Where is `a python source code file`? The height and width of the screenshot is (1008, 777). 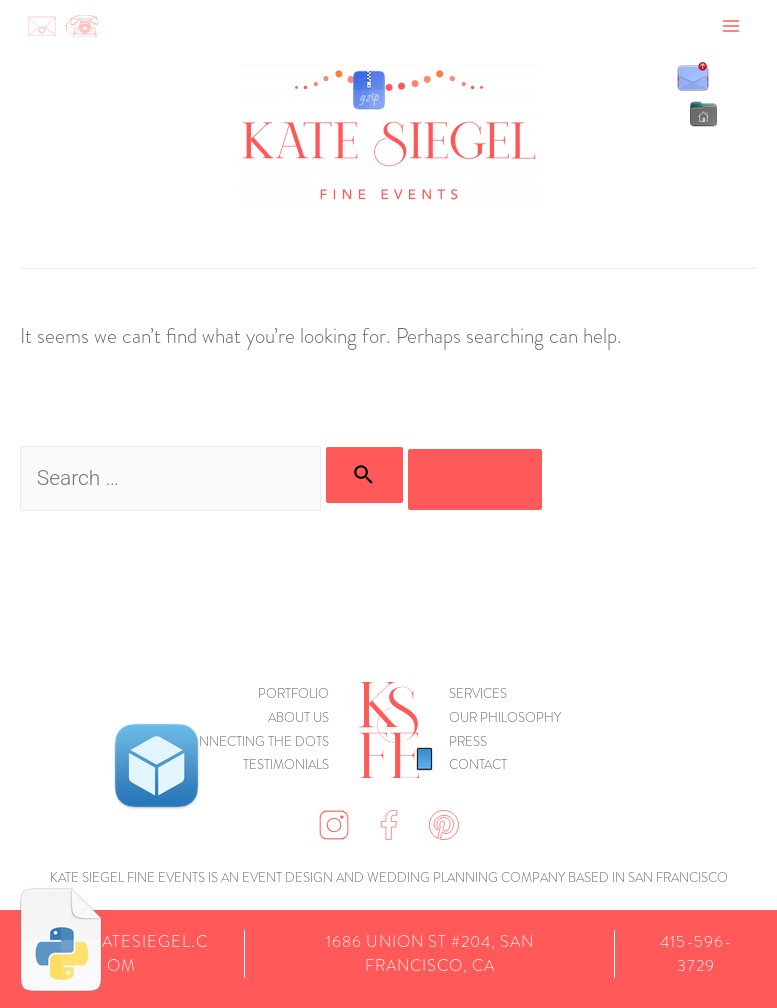 a python source code file is located at coordinates (61, 940).